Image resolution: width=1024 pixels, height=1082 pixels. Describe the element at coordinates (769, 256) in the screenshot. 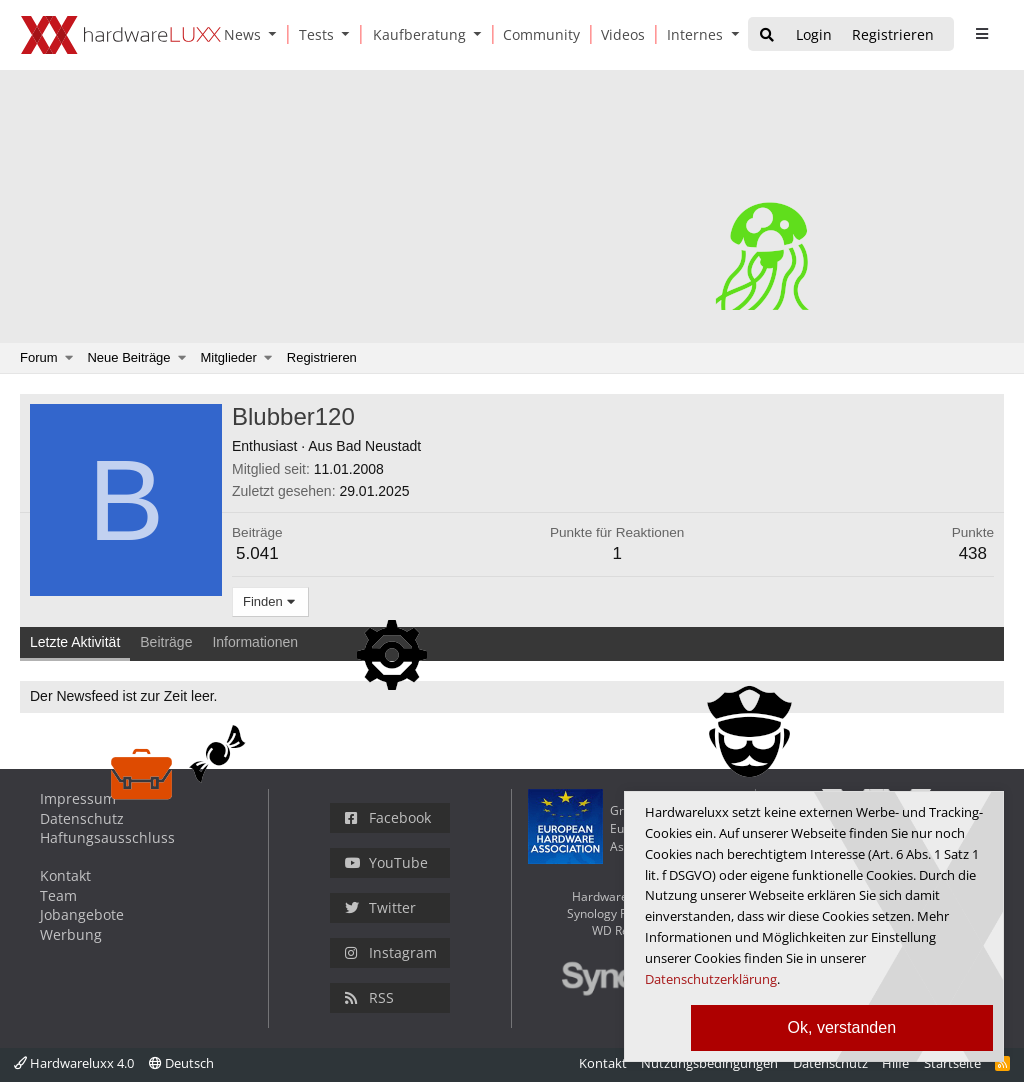

I see `jellyfish creature or enemy in a game interface` at that location.